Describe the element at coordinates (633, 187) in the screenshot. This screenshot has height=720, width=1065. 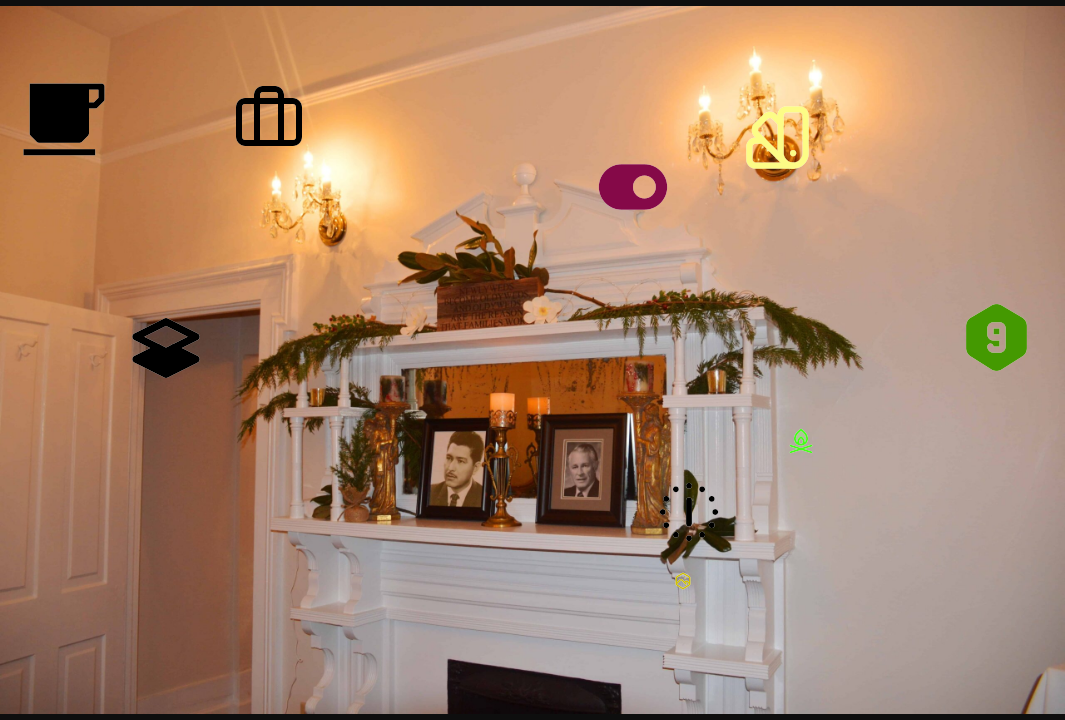
I see `toggle switch in the on/enabled position` at that location.